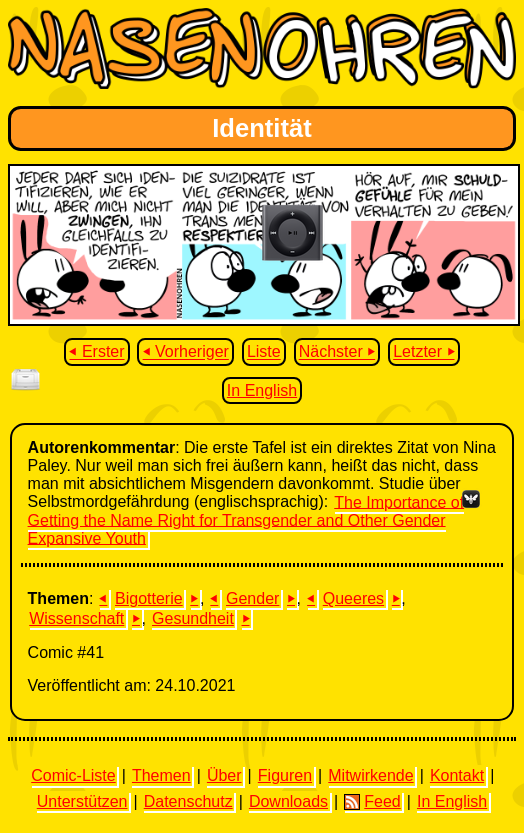 This screenshot has width=524, height=833. I want to click on open Kandji Self Service app for device management, so click(471, 499).